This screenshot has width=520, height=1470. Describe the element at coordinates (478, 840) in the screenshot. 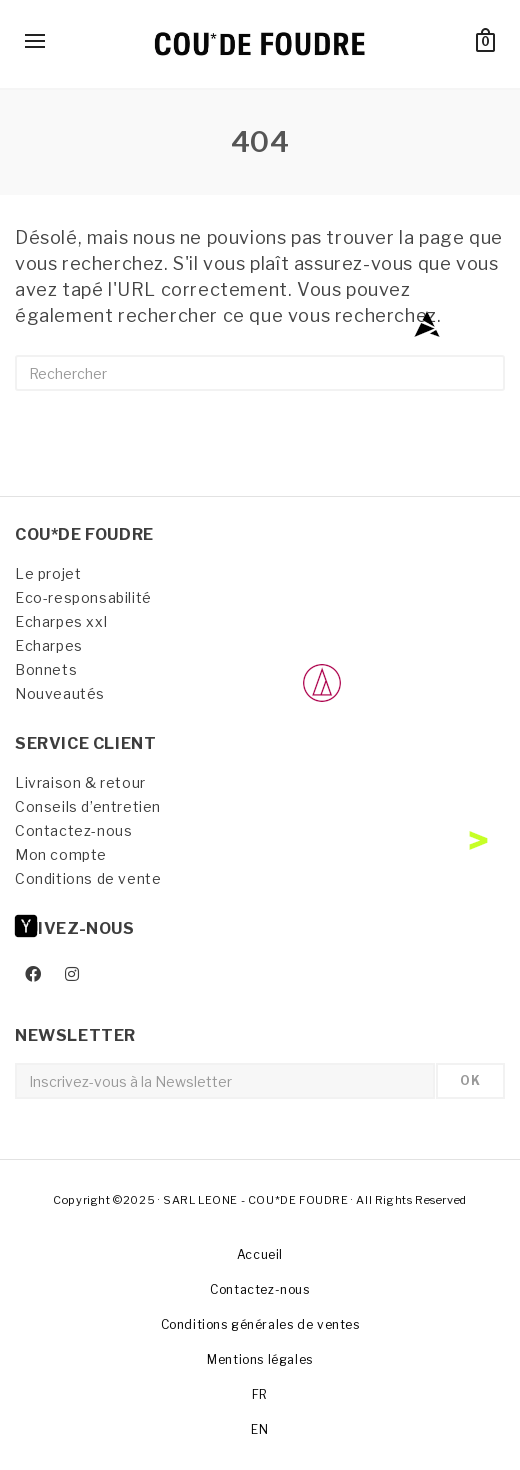

I see `accenture company logo` at that location.